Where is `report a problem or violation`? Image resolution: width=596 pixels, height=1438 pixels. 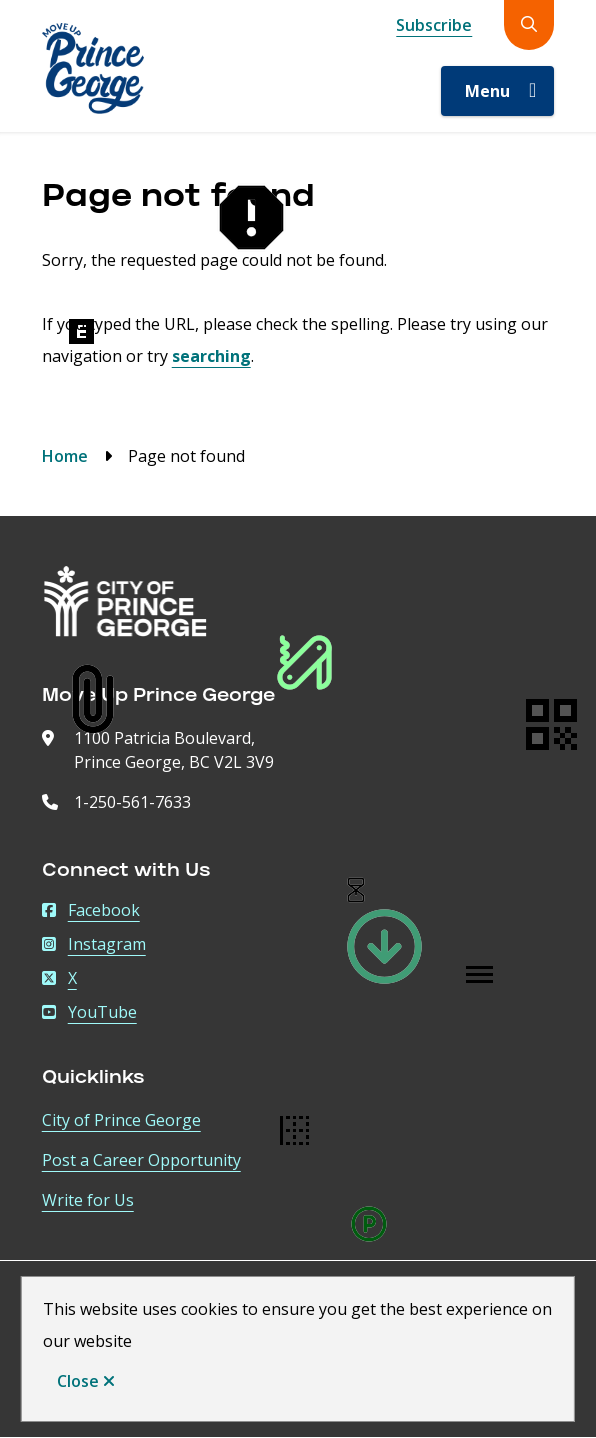 report a problem or violation is located at coordinates (251, 217).